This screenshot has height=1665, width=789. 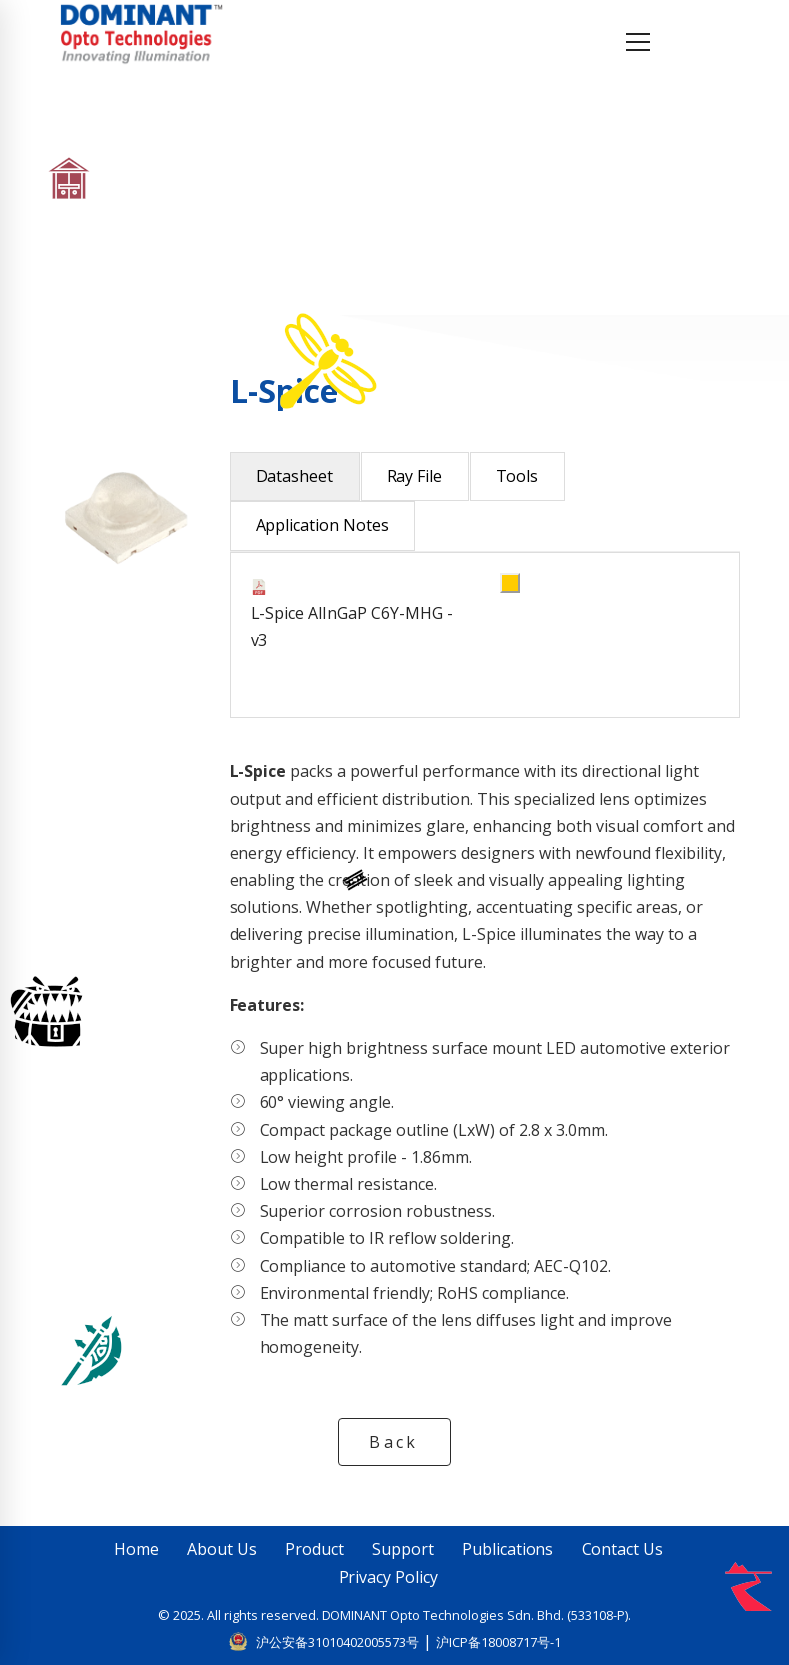 What do you see at coordinates (46, 1011) in the screenshot?
I see `a trapped or dangerous treasure chest in a game` at bounding box center [46, 1011].